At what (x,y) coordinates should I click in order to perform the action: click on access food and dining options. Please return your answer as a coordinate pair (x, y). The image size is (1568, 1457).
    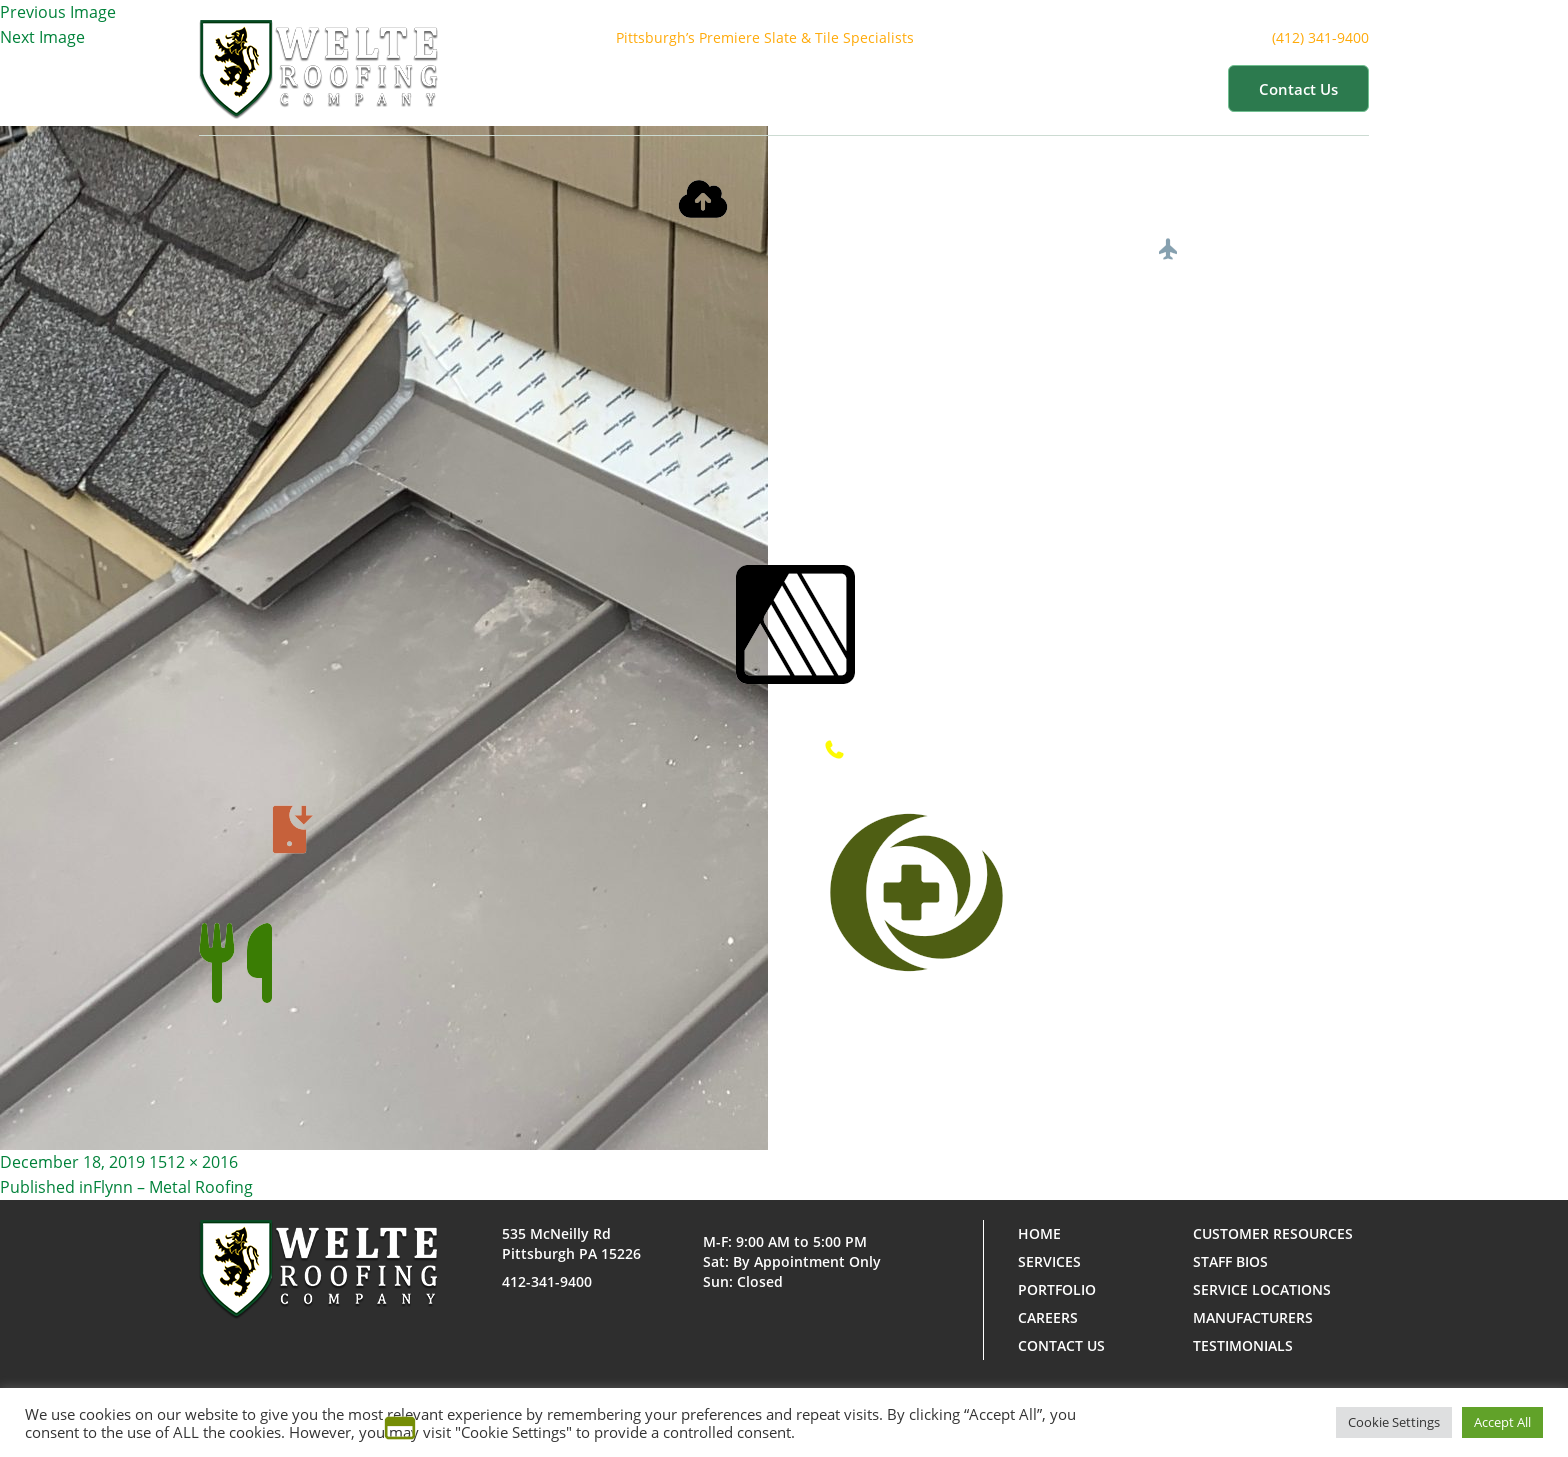
    Looking at the image, I should click on (237, 963).